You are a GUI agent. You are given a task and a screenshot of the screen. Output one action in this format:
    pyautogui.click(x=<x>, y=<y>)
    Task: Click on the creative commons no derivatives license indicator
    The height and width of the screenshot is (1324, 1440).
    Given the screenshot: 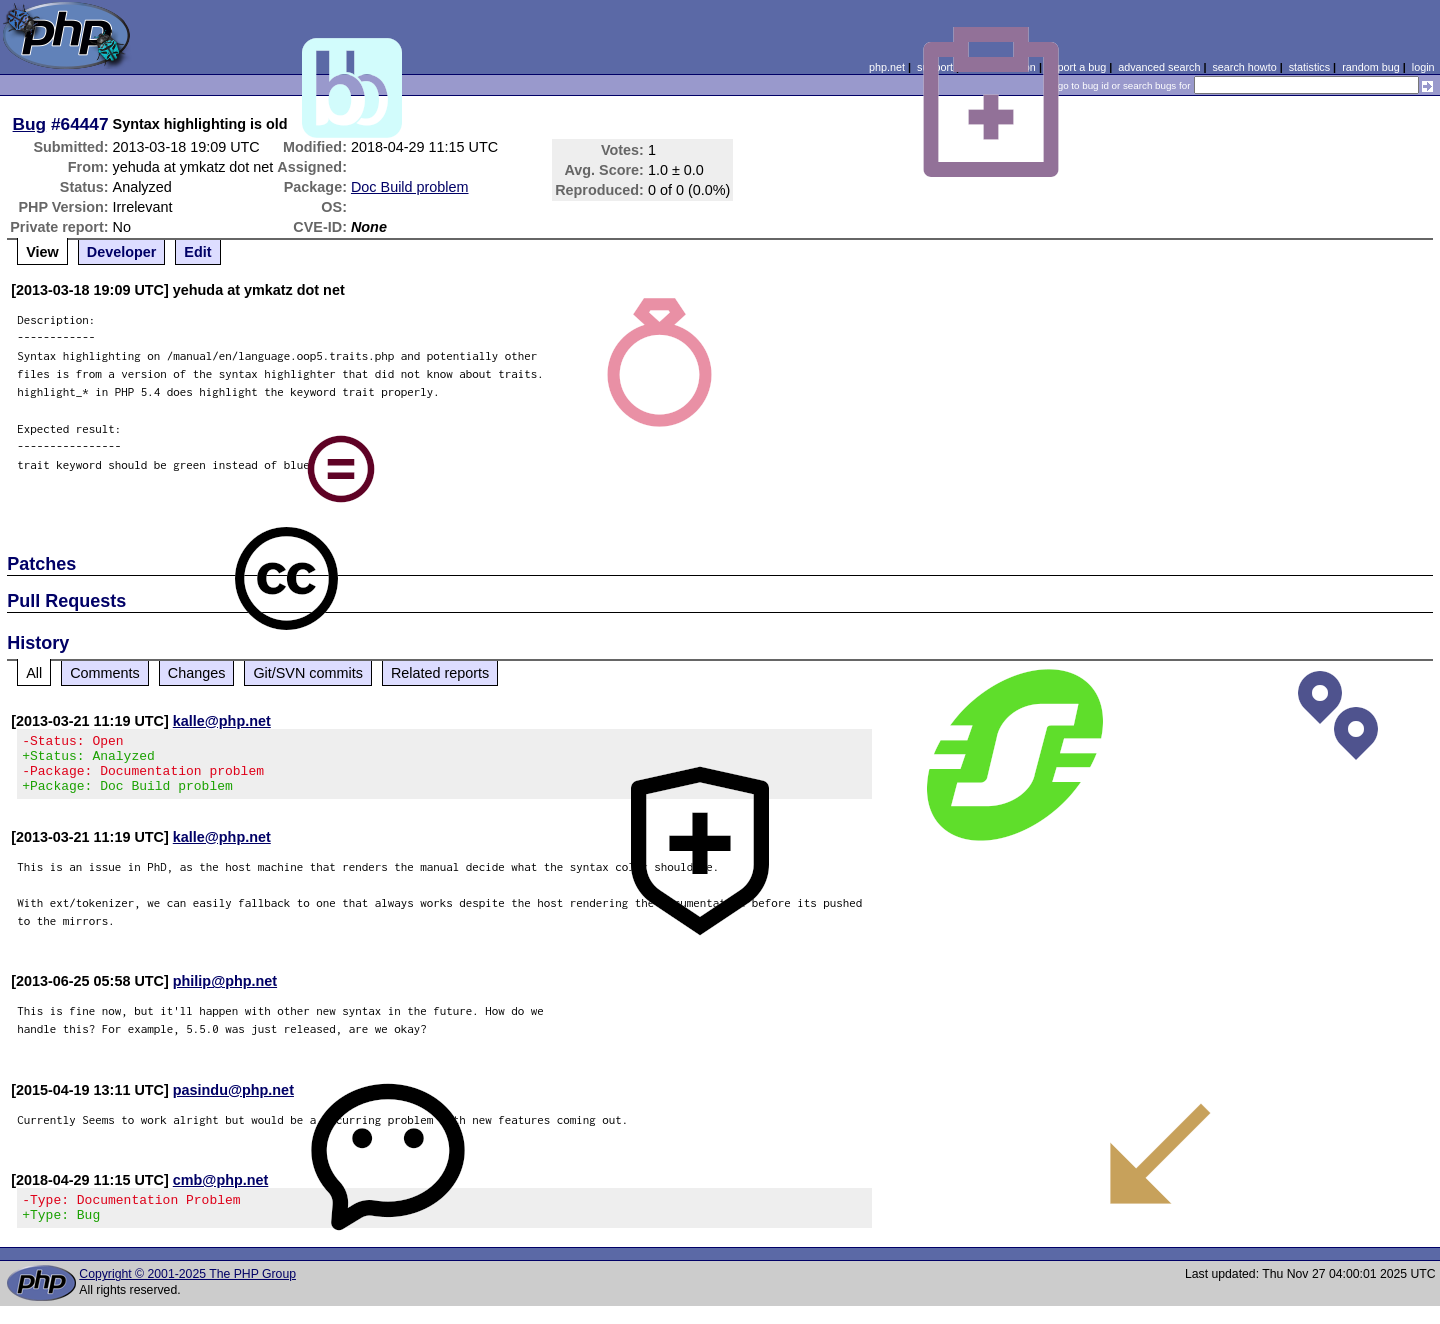 What is the action you would take?
    pyautogui.click(x=341, y=469)
    